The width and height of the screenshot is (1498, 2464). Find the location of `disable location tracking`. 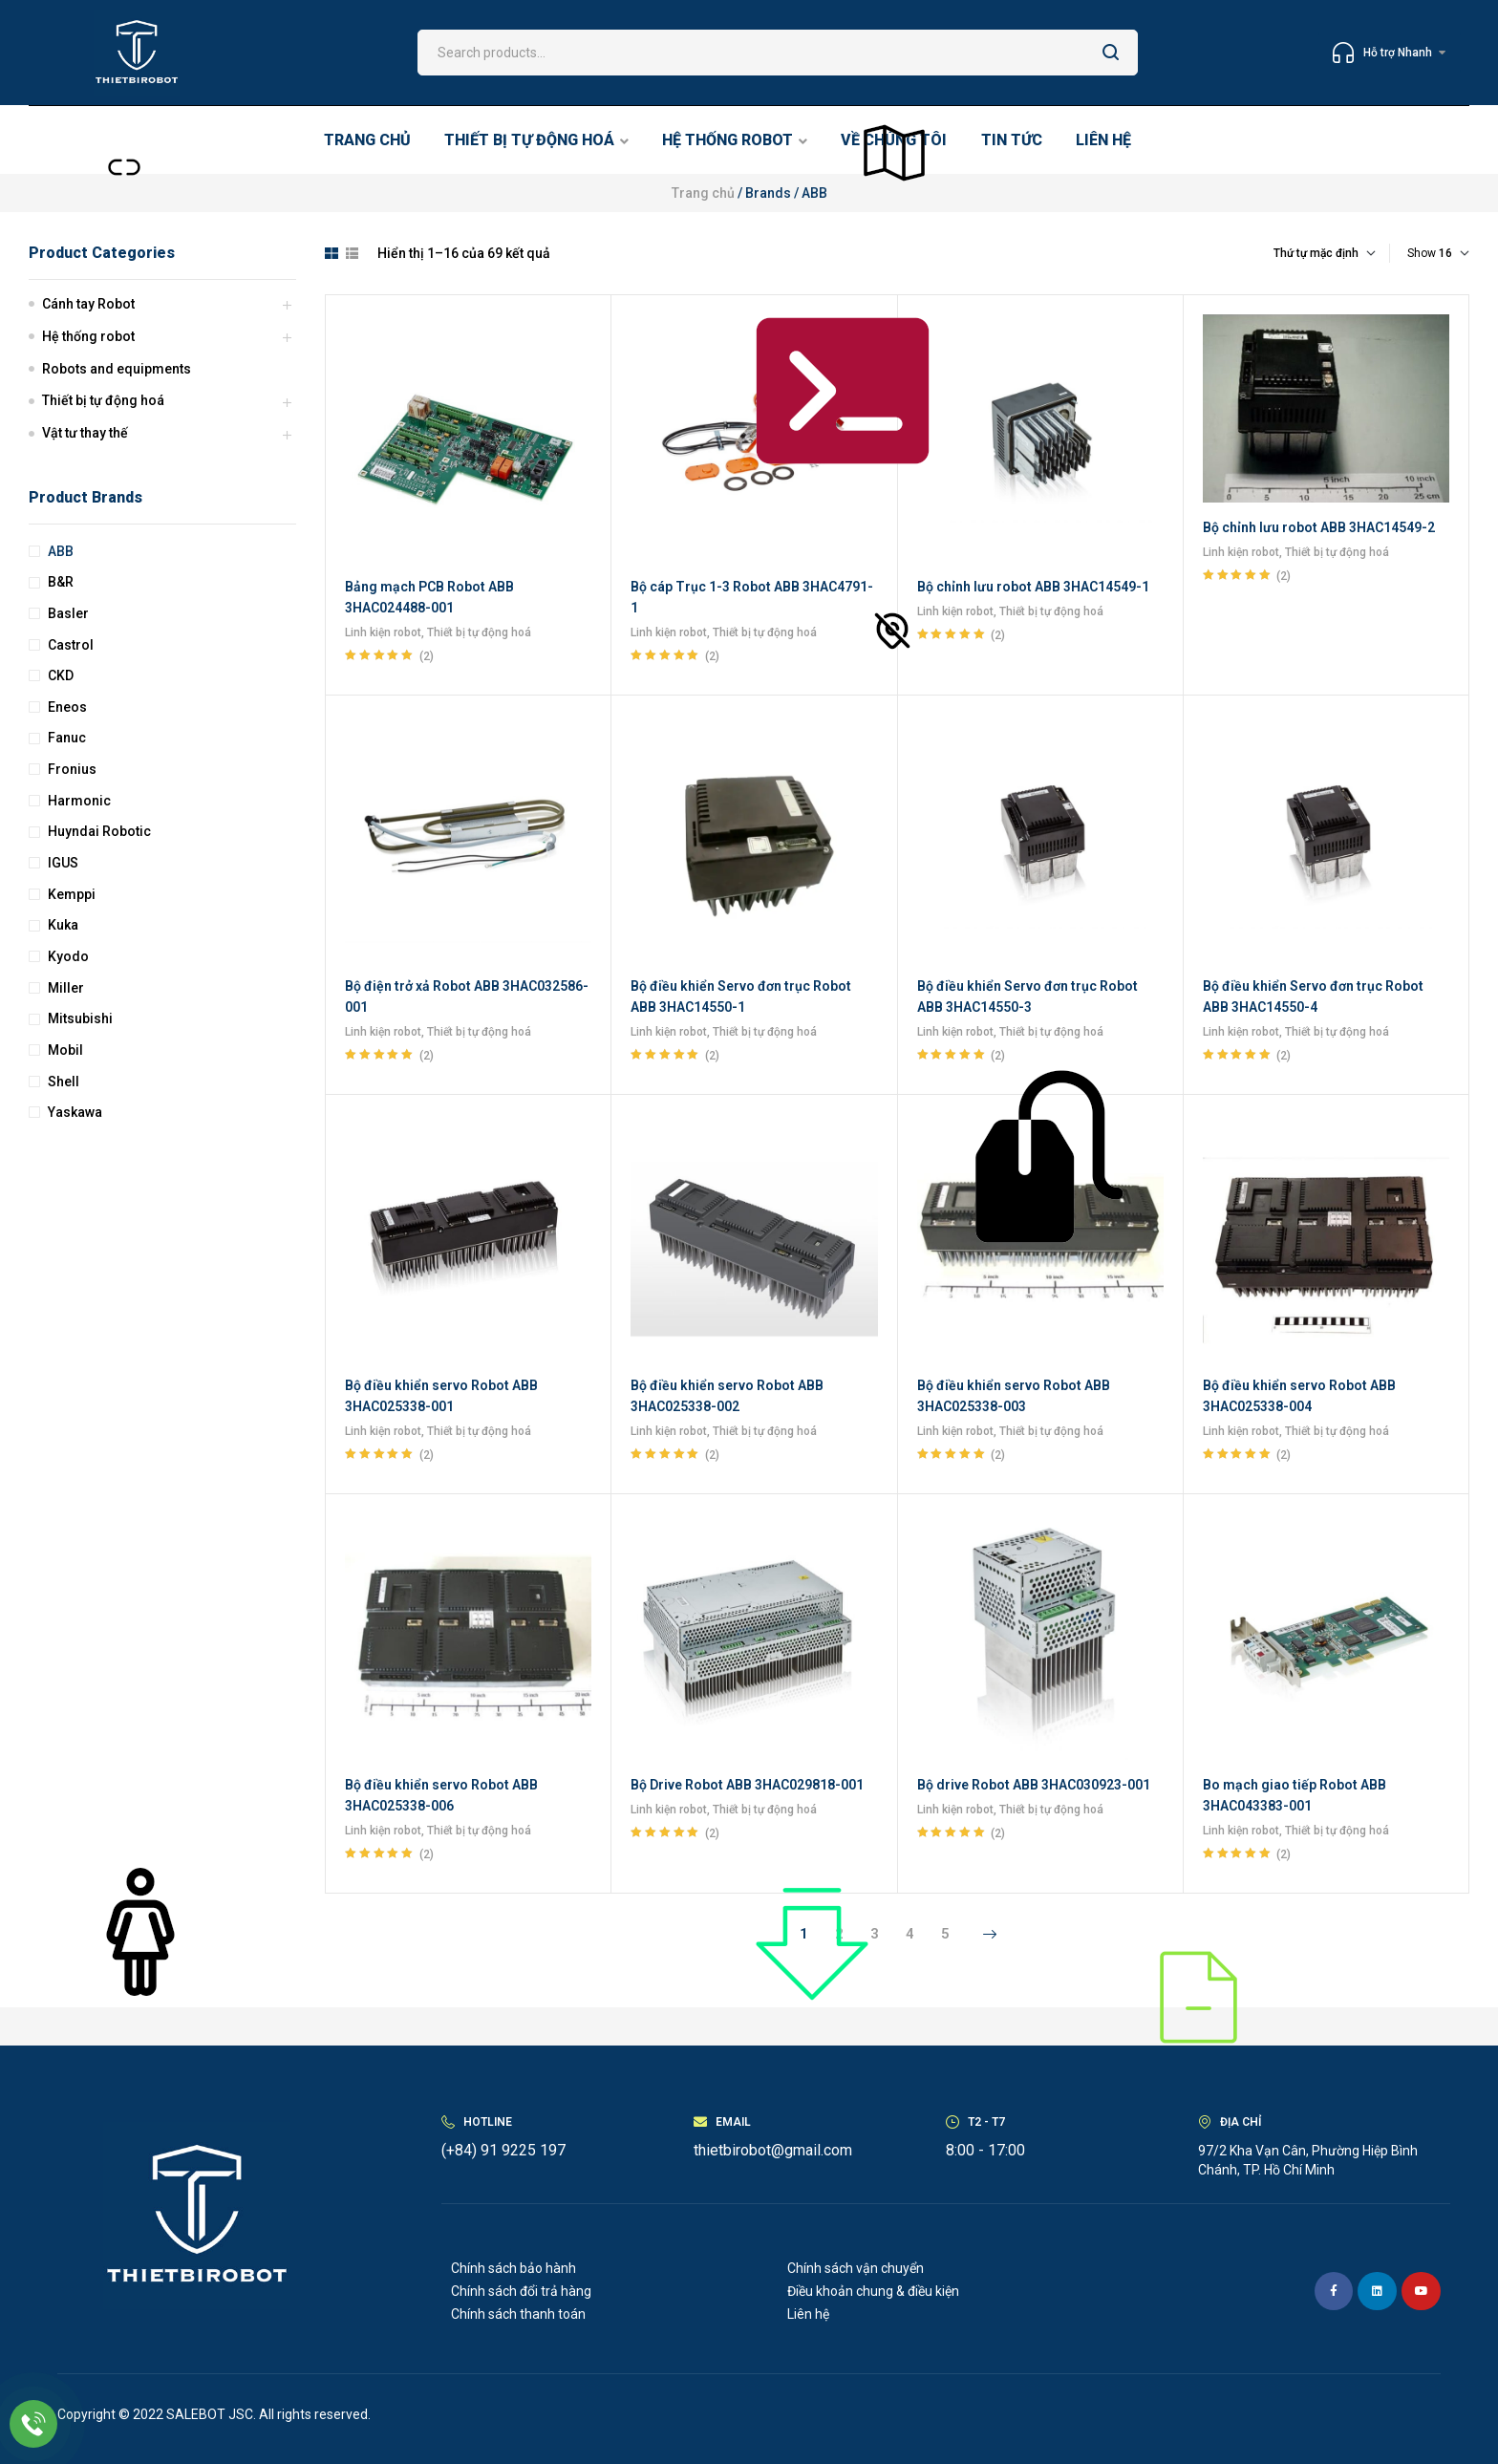

disable location tracking is located at coordinates (892, 631).